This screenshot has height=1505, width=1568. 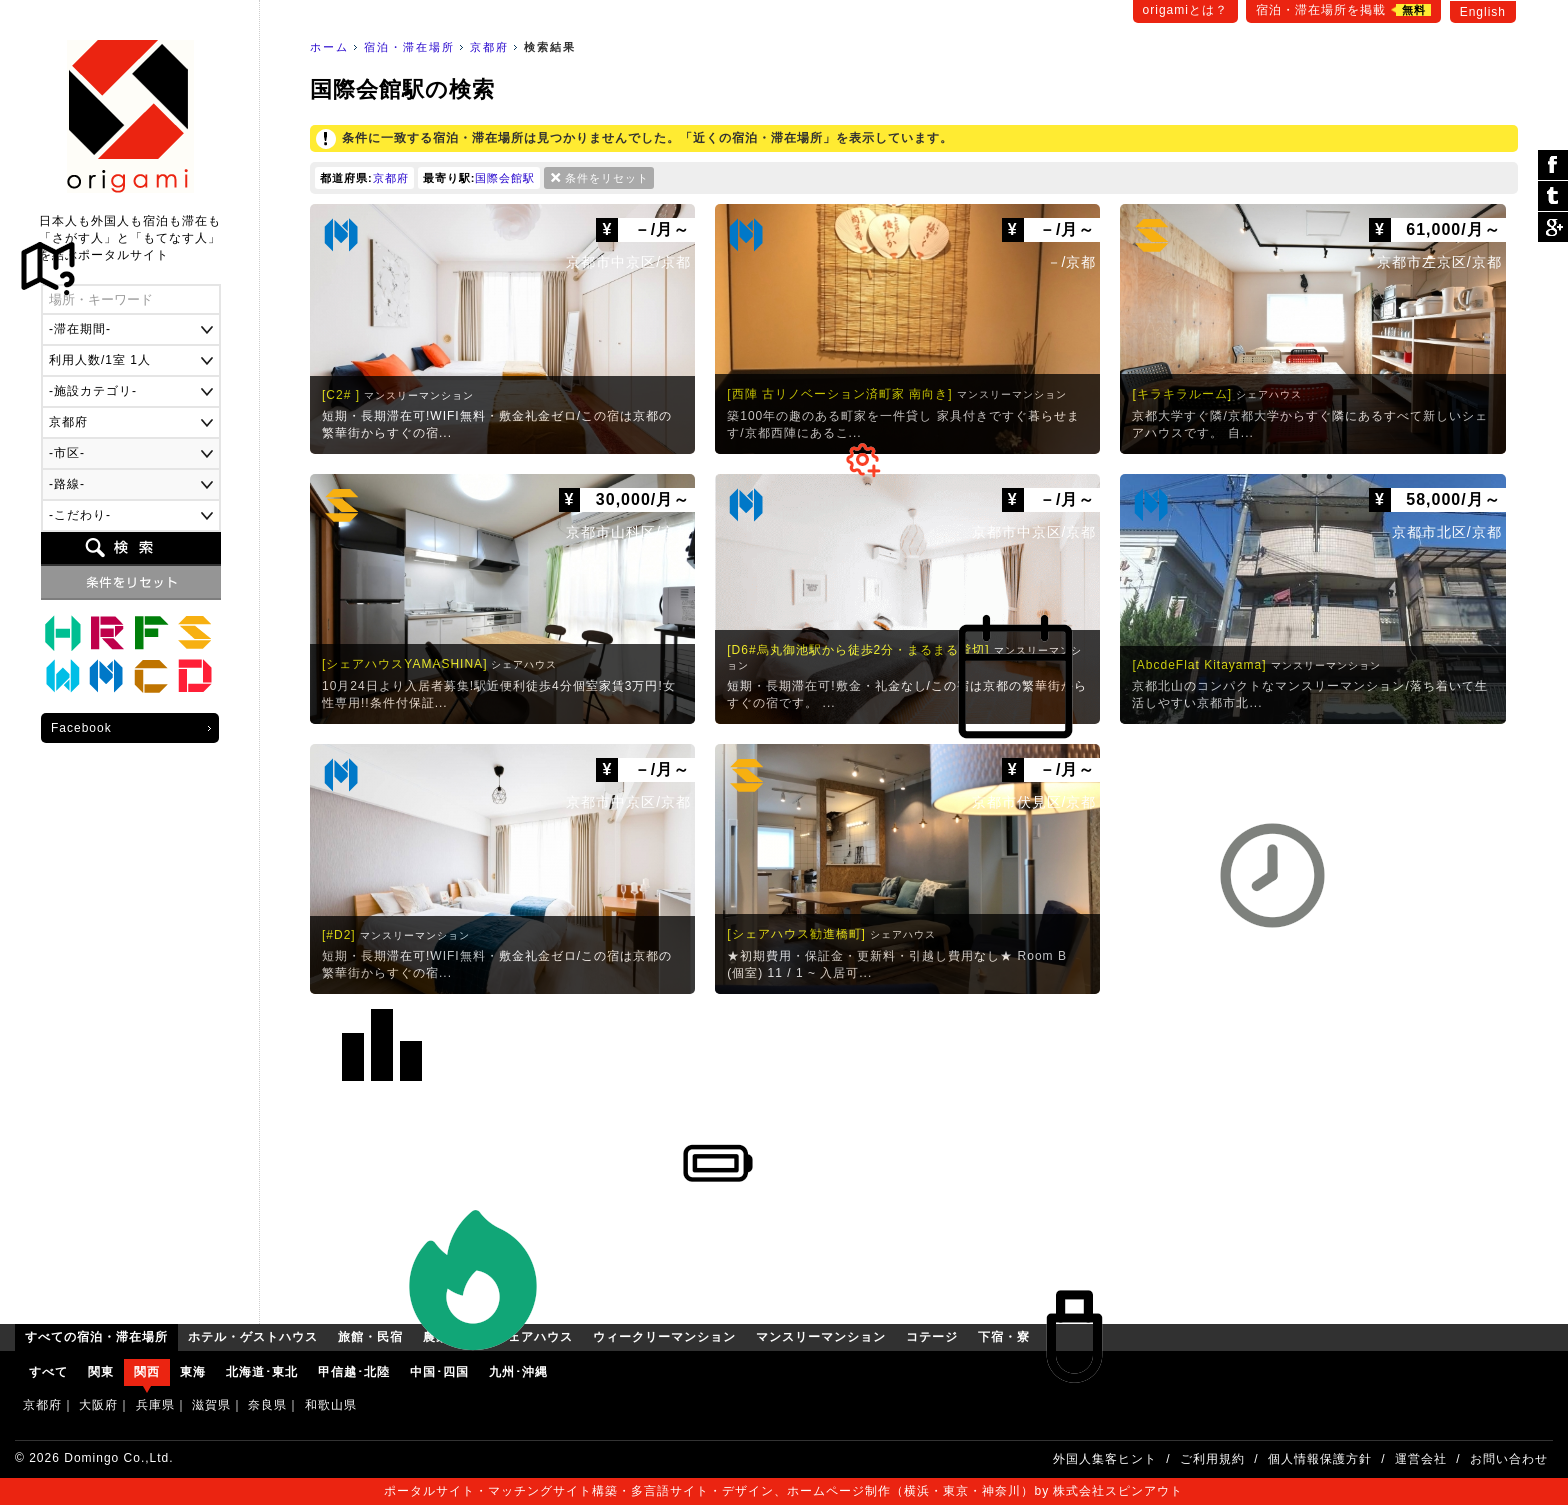 What do you see at coordinates (862, 459) in the screenshot?
I see `add new settings or preferences` at bounding box center [862, 459].